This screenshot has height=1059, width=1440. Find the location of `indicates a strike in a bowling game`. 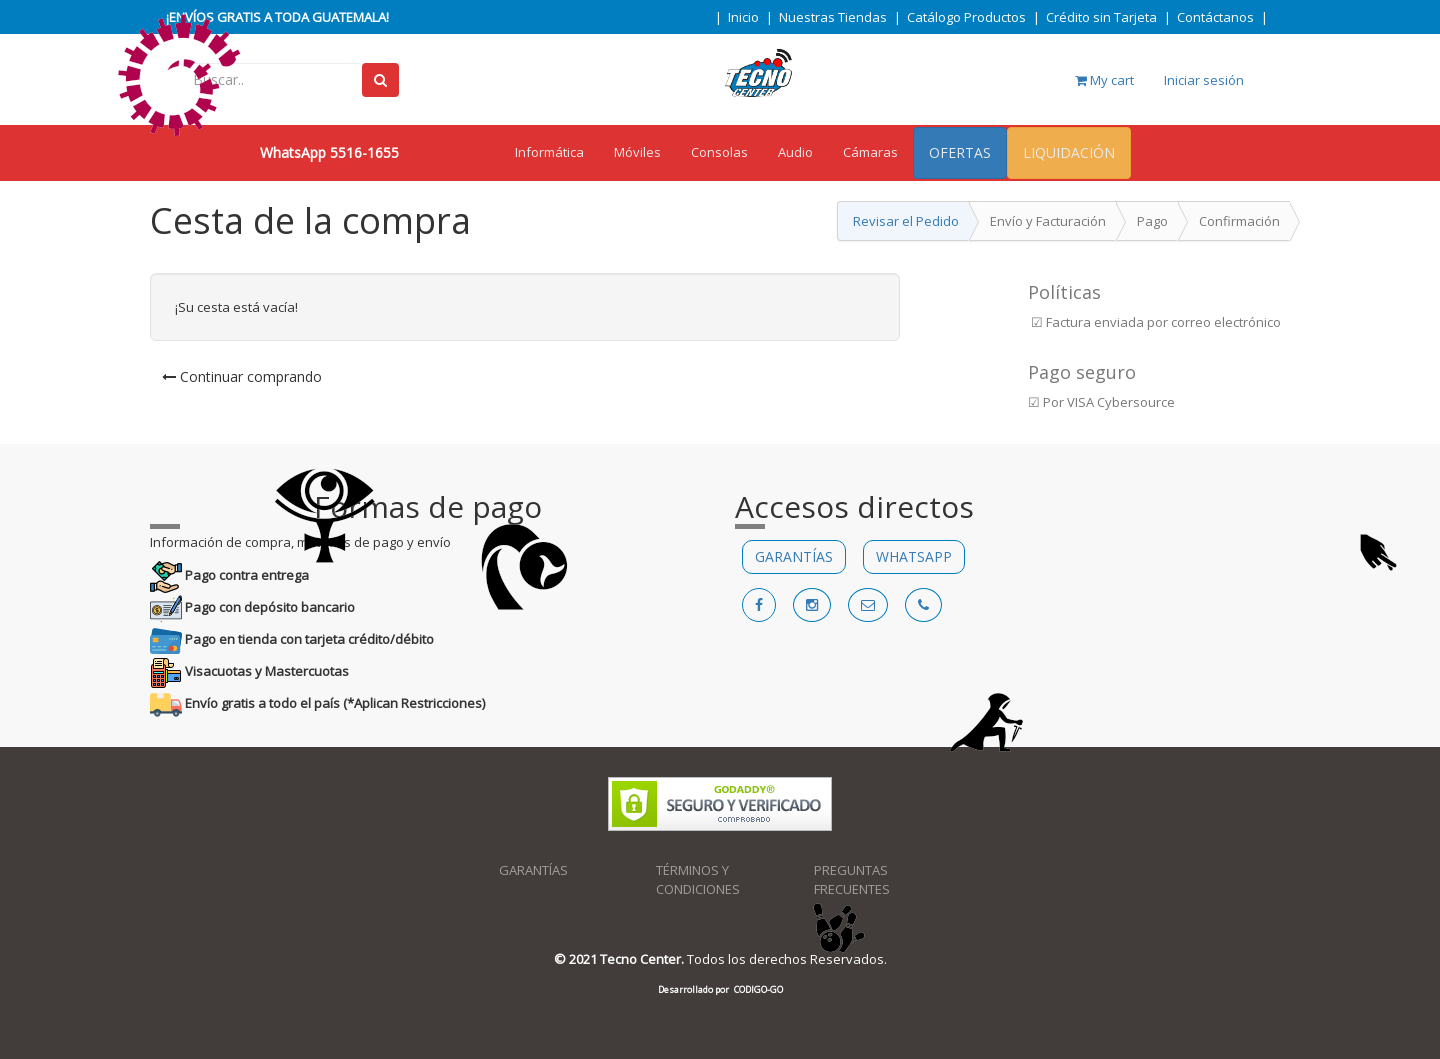

indicates a strike in a bowling game is located at coordinates (839, 928).